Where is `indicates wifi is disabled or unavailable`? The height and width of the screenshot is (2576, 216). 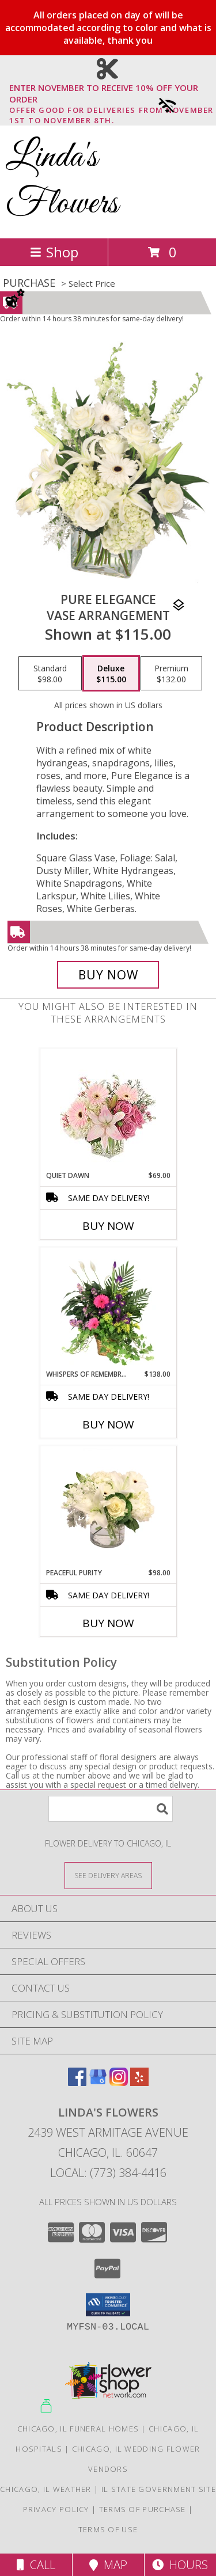
indicates wifi is disabled or unavailable is located at coordinates (167, 106).